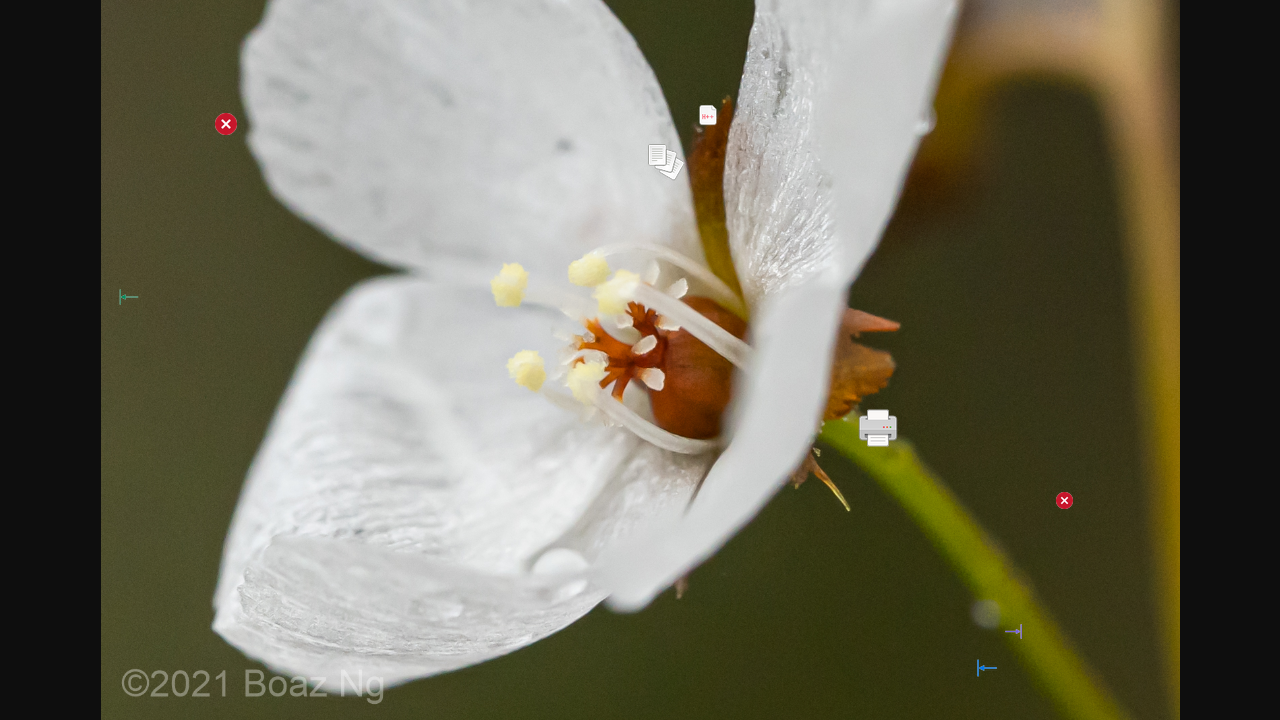 The width and height of the screenshot is (1280, 720). I want to click on stop or cancel the current action, so click(1064, 500).